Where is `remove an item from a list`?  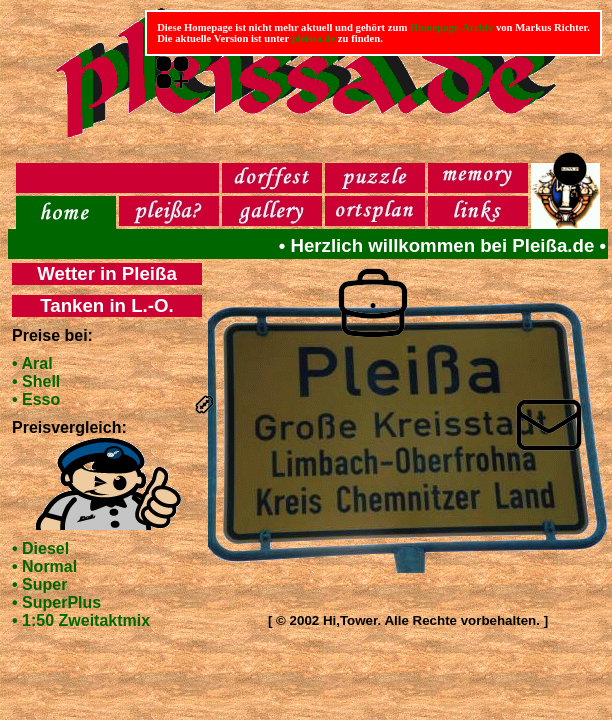
remove an item from a list is located at coordinates (570, 169).